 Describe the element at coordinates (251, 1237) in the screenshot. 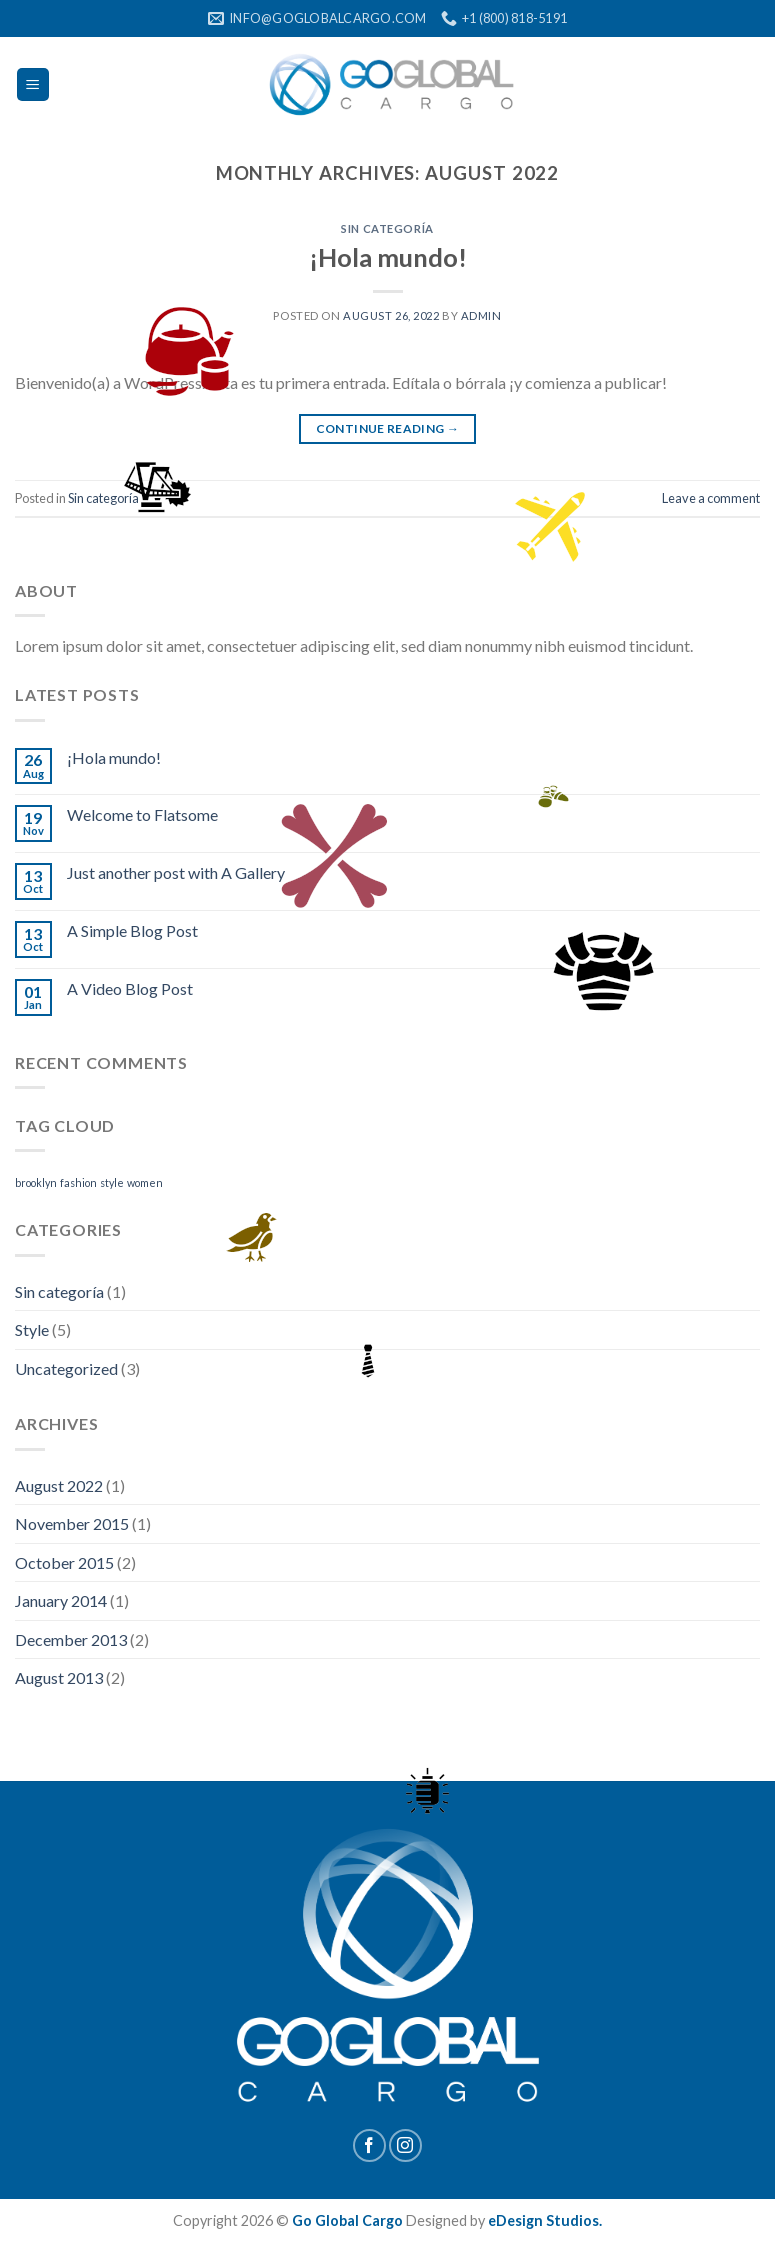

I see `decorative bird illustration for nature-themed game` at that location.